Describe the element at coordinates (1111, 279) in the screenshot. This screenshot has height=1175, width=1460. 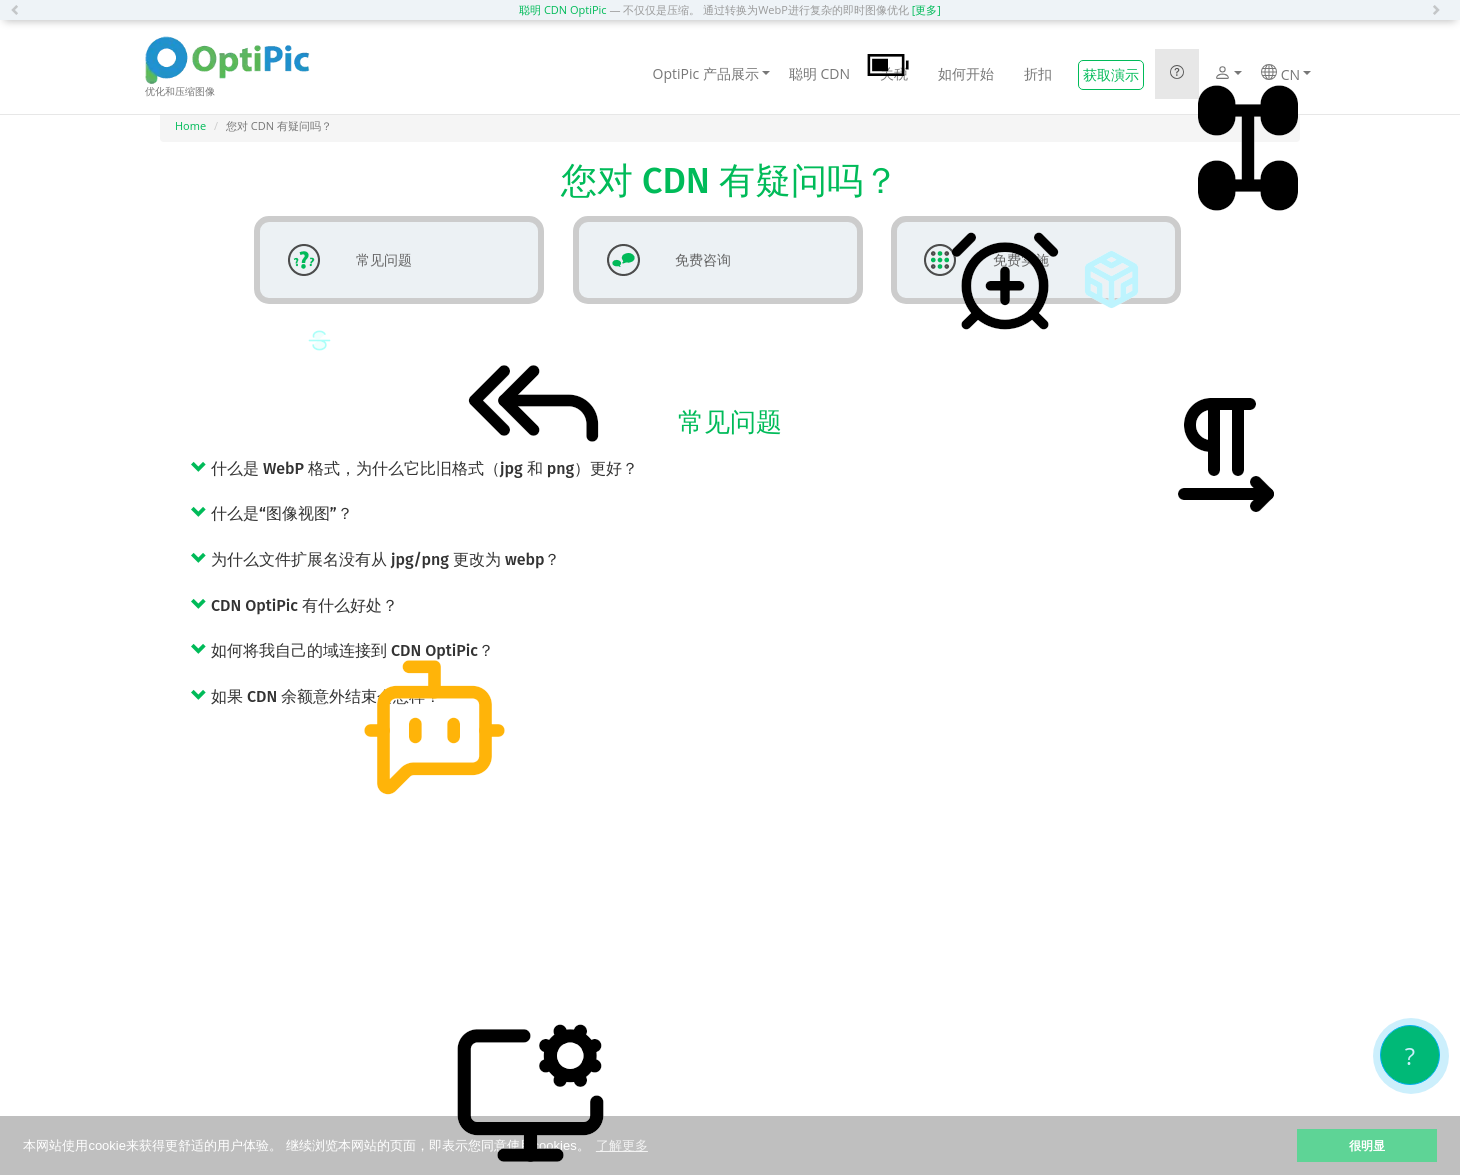
I see `open codesandbox development environment` at that location.